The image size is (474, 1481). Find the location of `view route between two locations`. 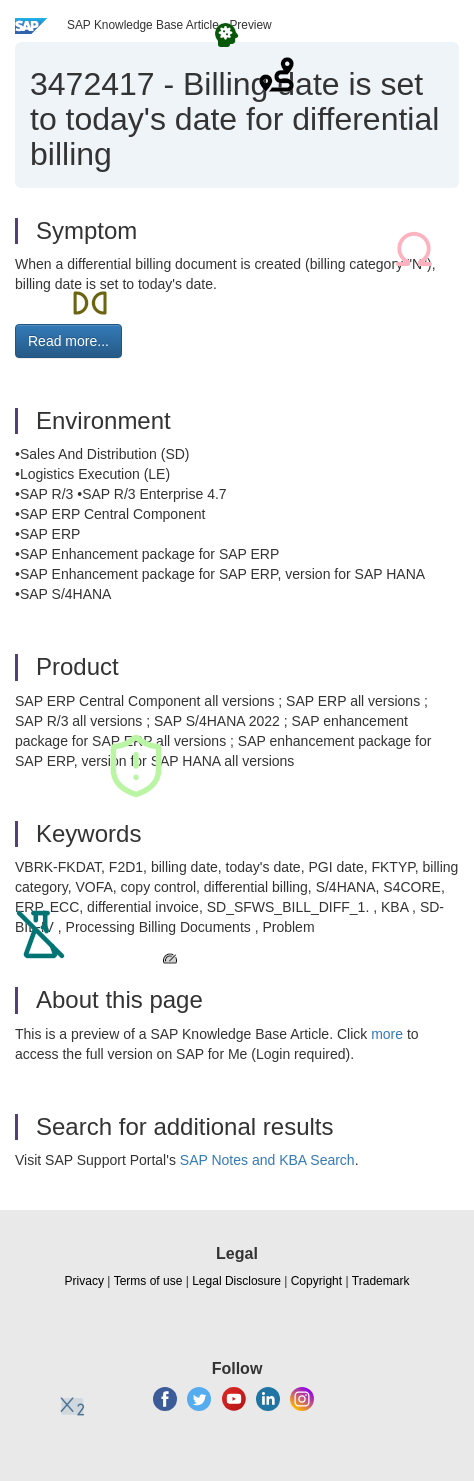

view route between two locations is located at coordinates (276, 74).